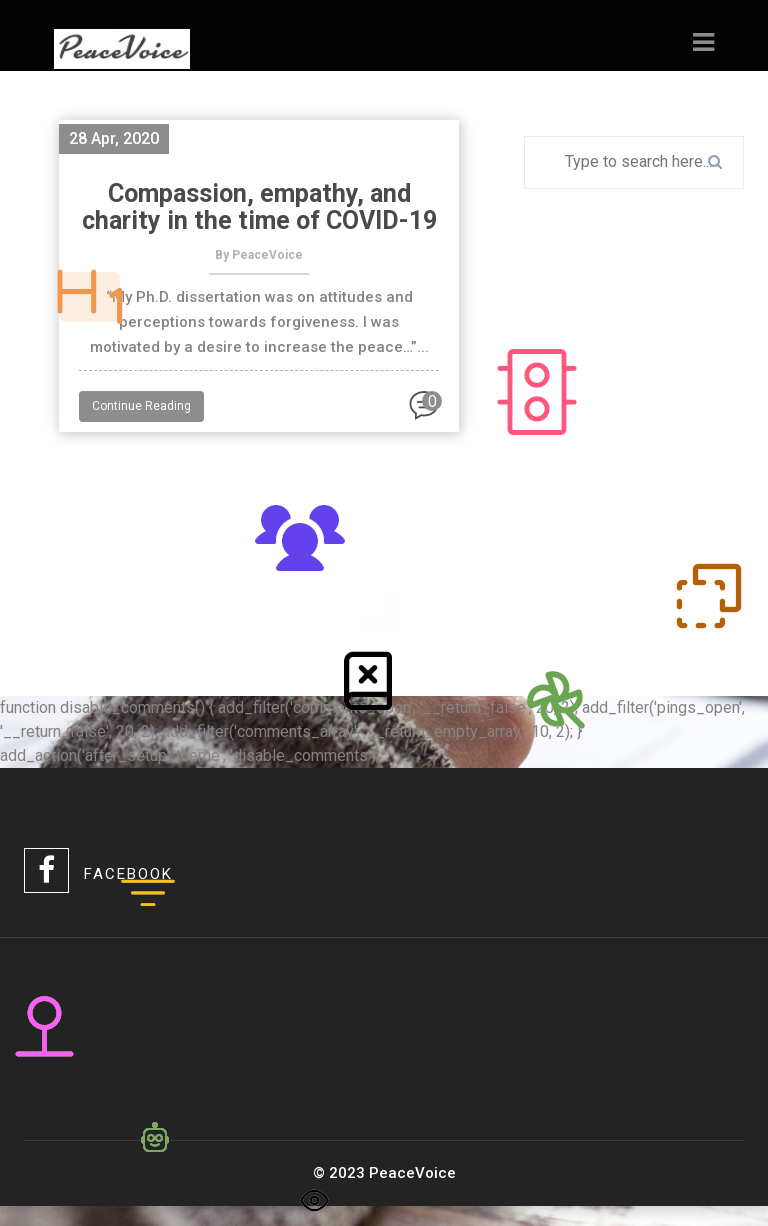  Describe the element at coordinates (368, 681) in the screenshot. I see `remove a book from your library` at that location.